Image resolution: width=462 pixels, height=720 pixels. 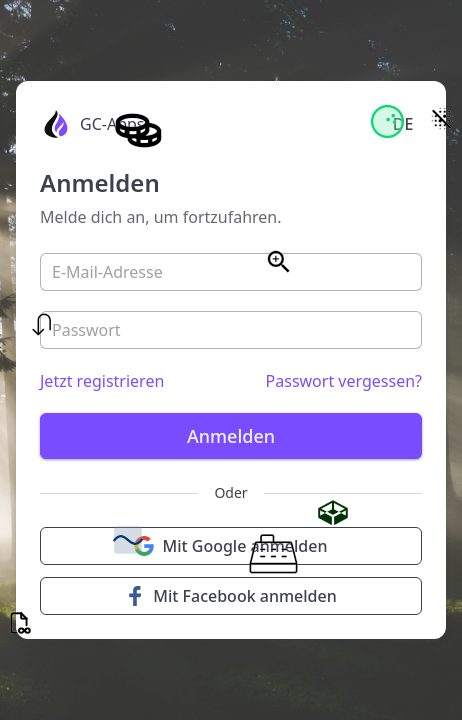 What do you see at coordinates (279, 262) in the screenshot?
I see `zoom in on content or image` at bounding box center [279, 262].